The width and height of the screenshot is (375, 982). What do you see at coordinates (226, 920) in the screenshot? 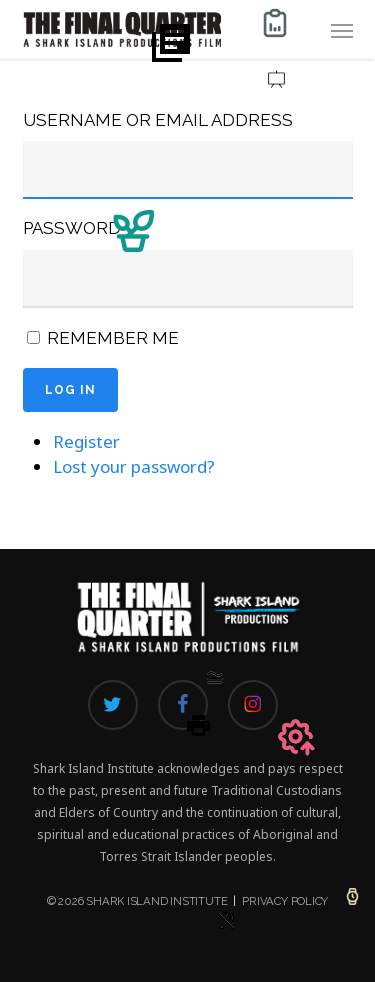
I see `indicates hearing assistance is disabled` at bounding box center [226, 920].